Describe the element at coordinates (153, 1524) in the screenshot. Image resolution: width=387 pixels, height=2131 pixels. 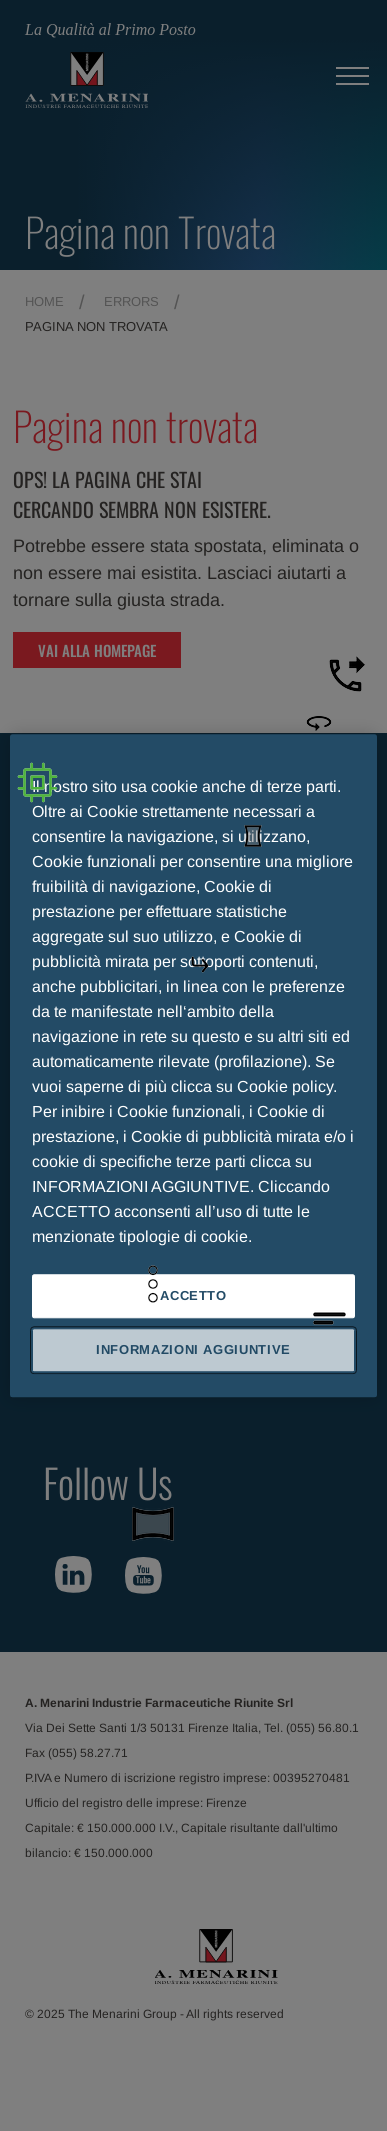
I see `switch to panorama photo mode` at that location.